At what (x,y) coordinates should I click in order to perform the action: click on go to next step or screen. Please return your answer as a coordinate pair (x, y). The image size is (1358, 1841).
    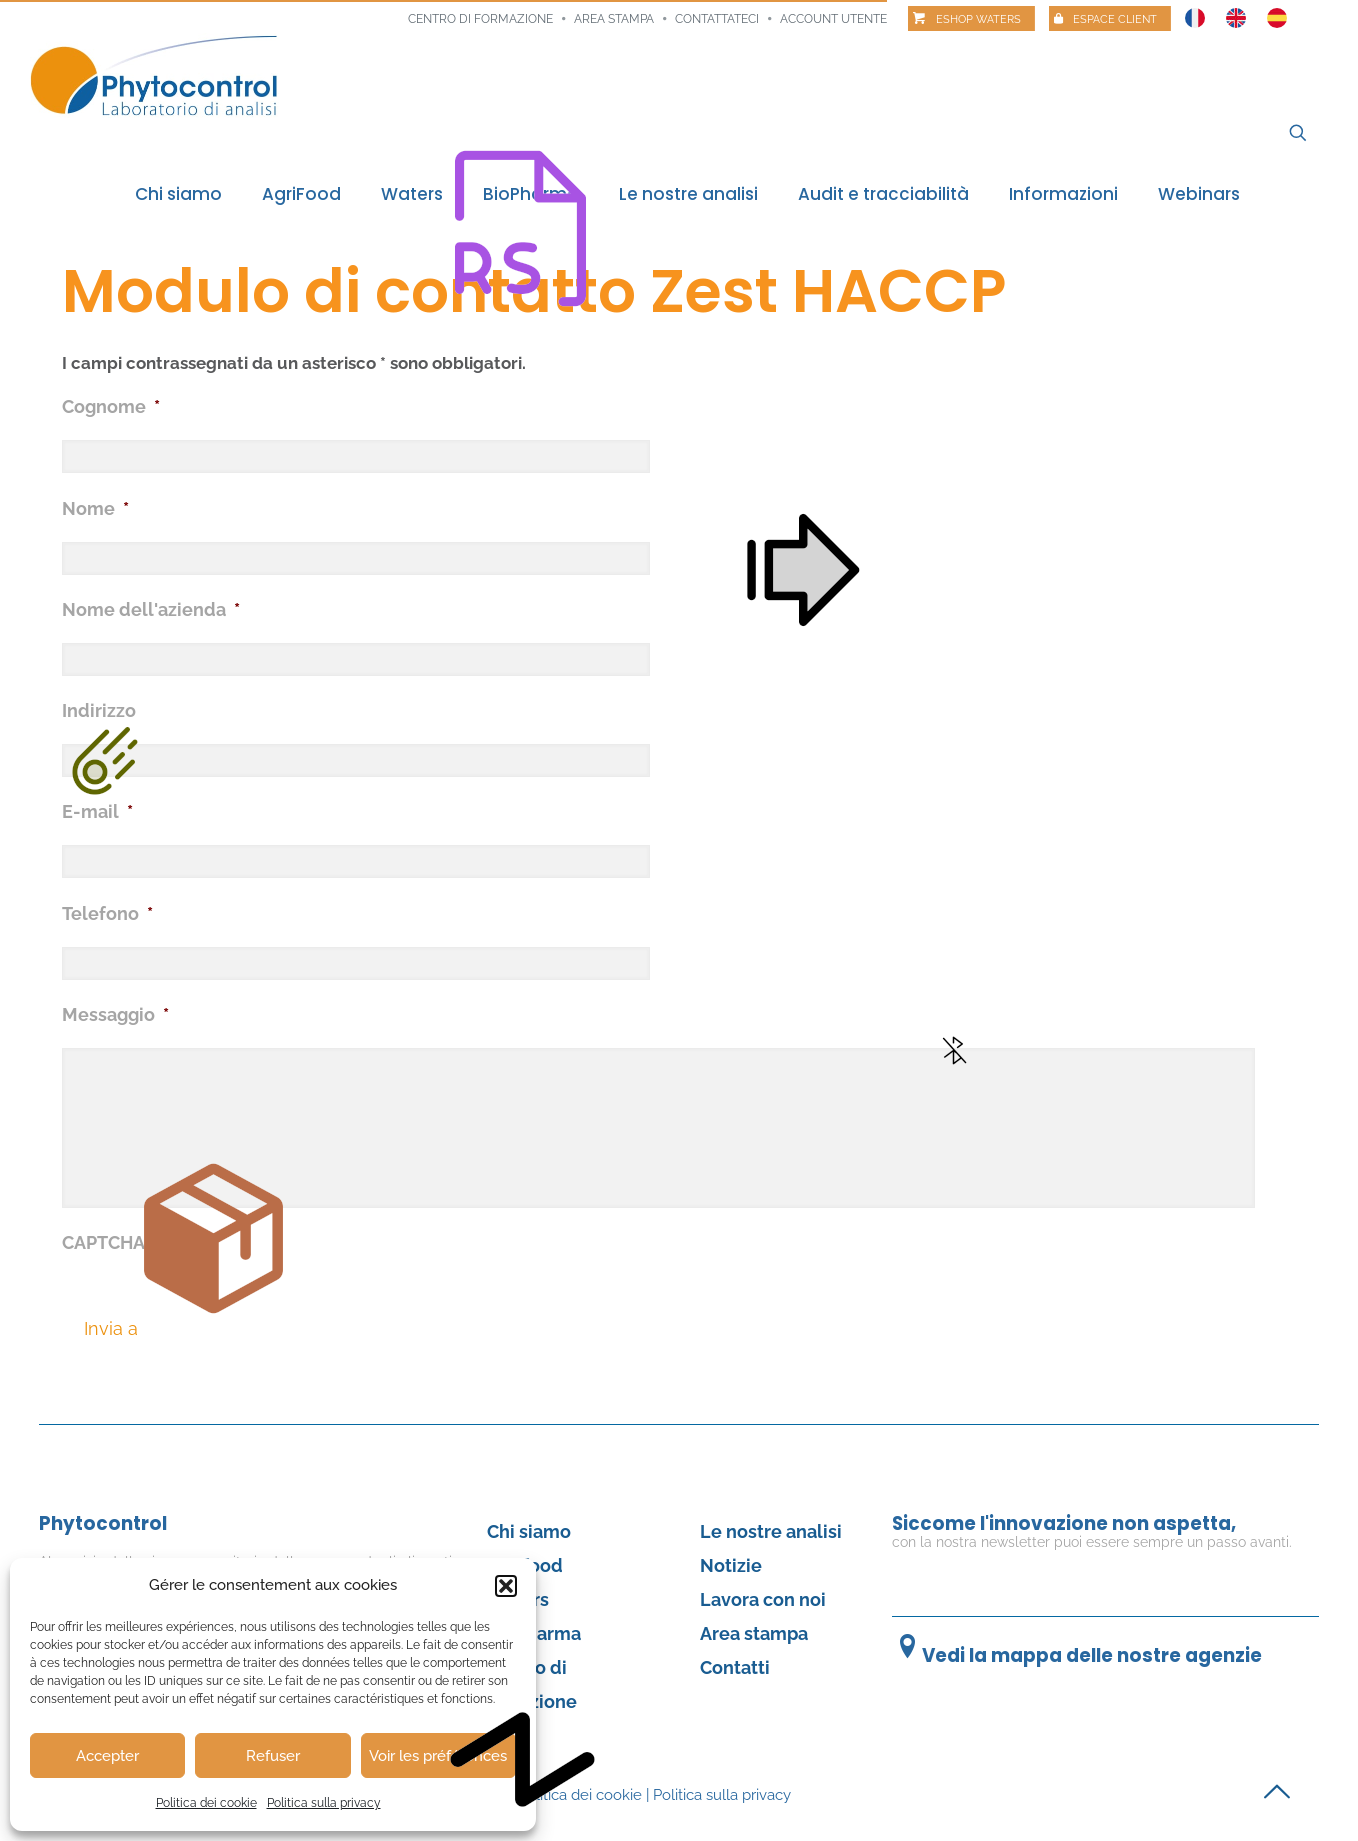
    Looking at the image, I should click on (799, 570).